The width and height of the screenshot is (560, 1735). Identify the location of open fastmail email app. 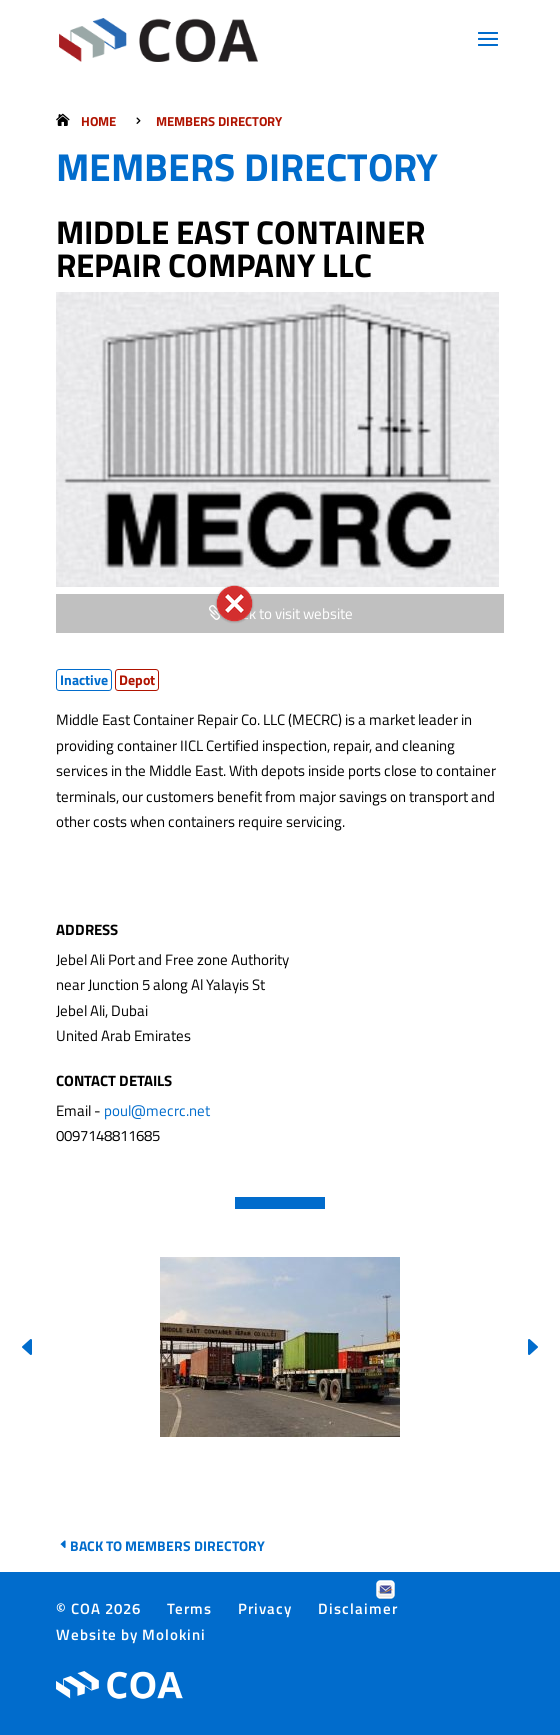
(385, 1589).